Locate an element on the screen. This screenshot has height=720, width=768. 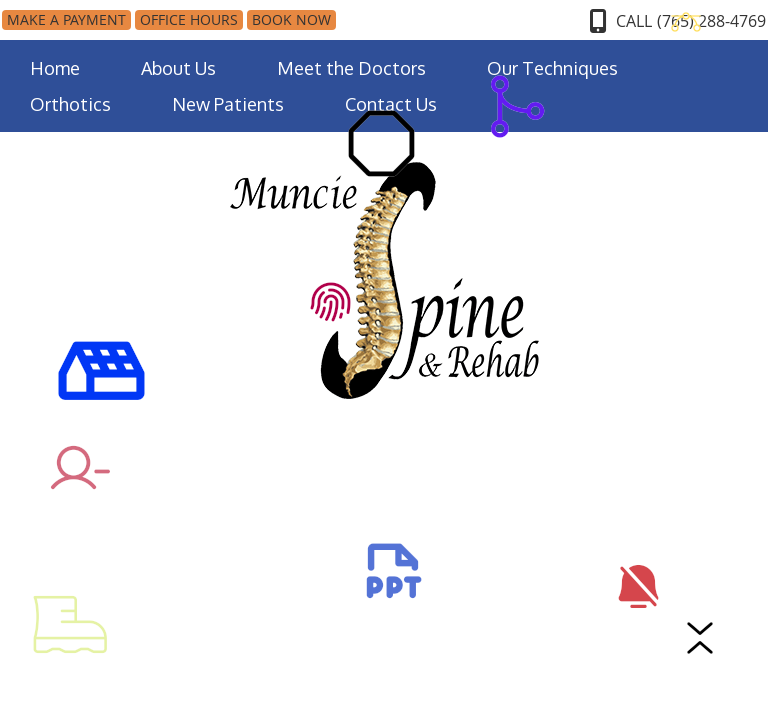
generic shape or placeholder icon is located at coordinates (381, 143).